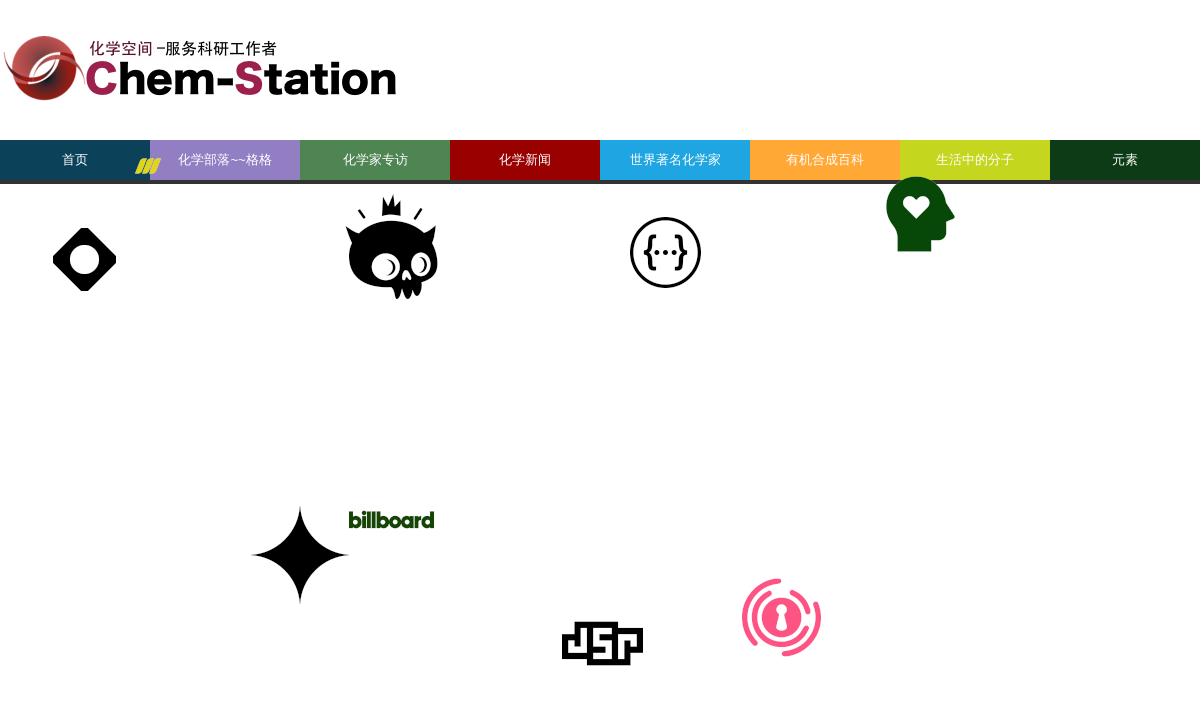 This screenshot has height=720, width=1200. Describe the element at coordinates (84, 259) in the screenshot. I see `cloudsmith logo` at that location.